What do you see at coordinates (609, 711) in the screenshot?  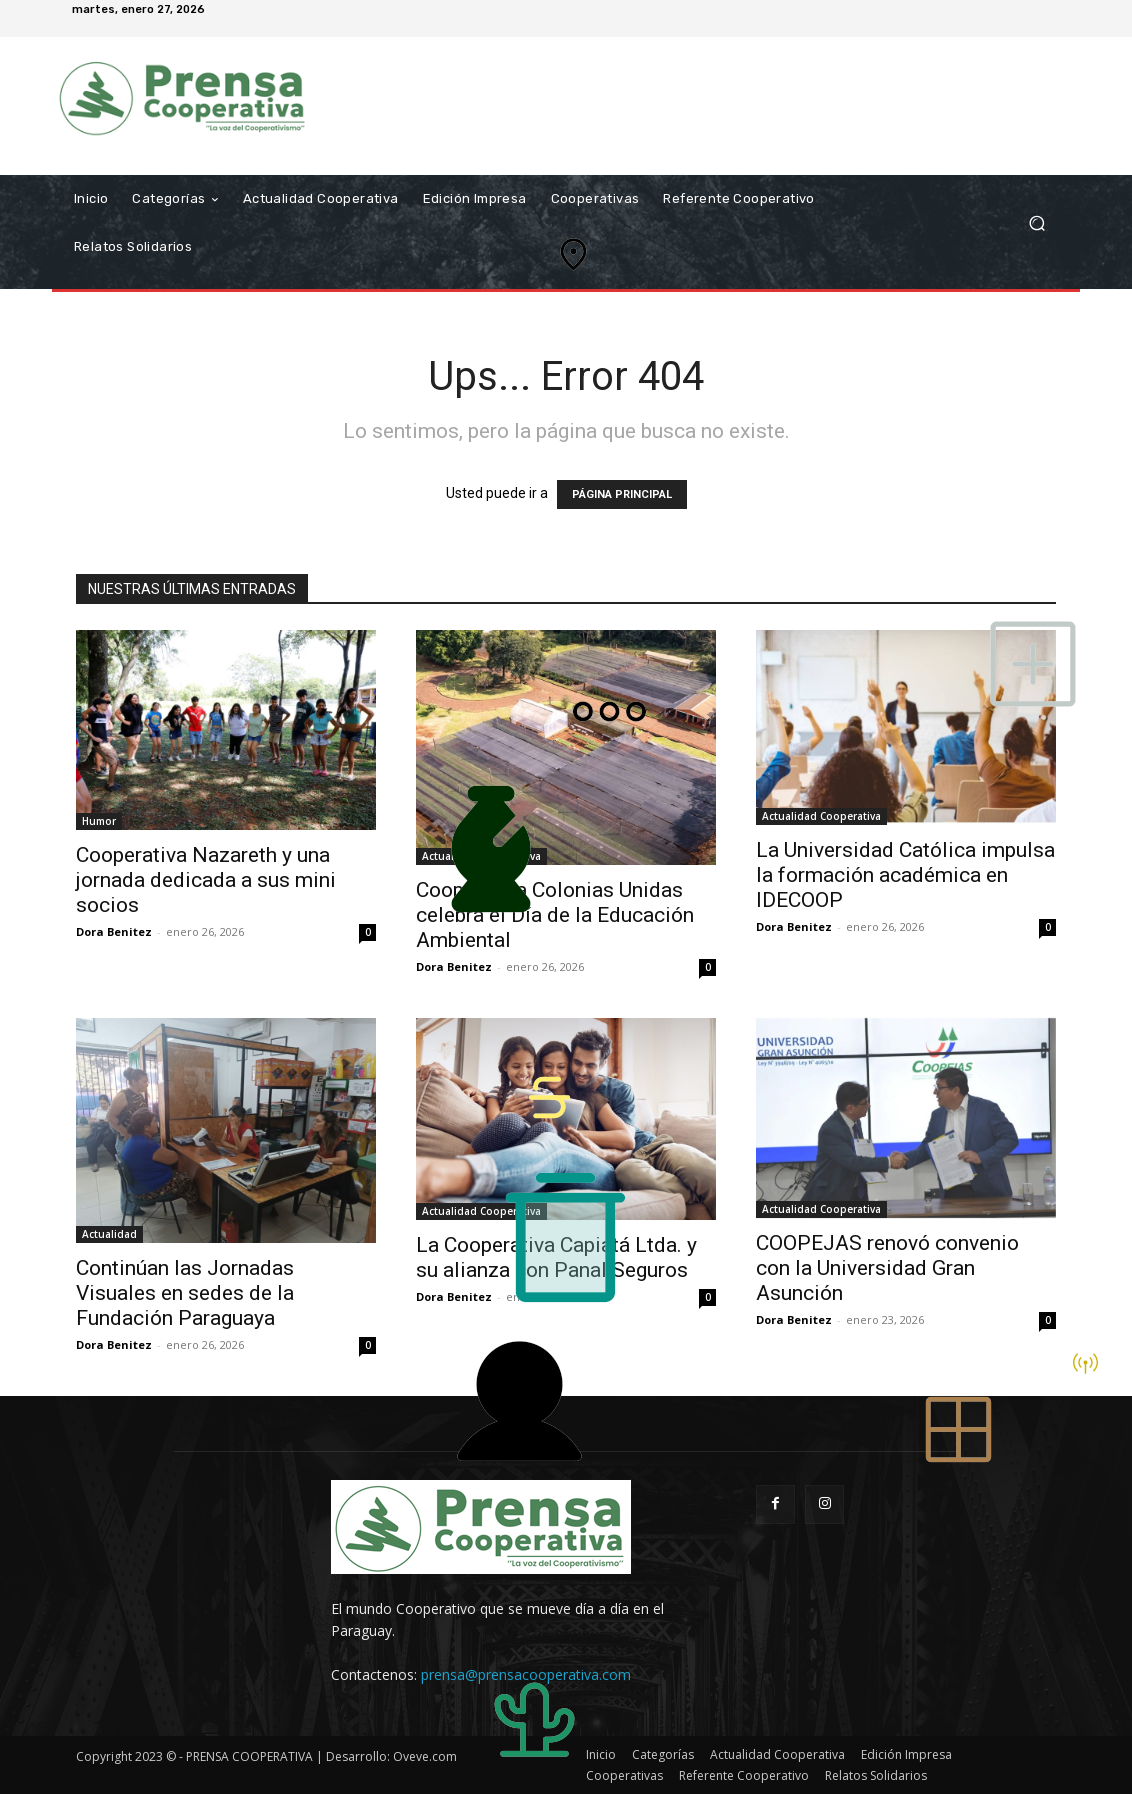 I see `open more options menu` at bounding box center [609, 711].